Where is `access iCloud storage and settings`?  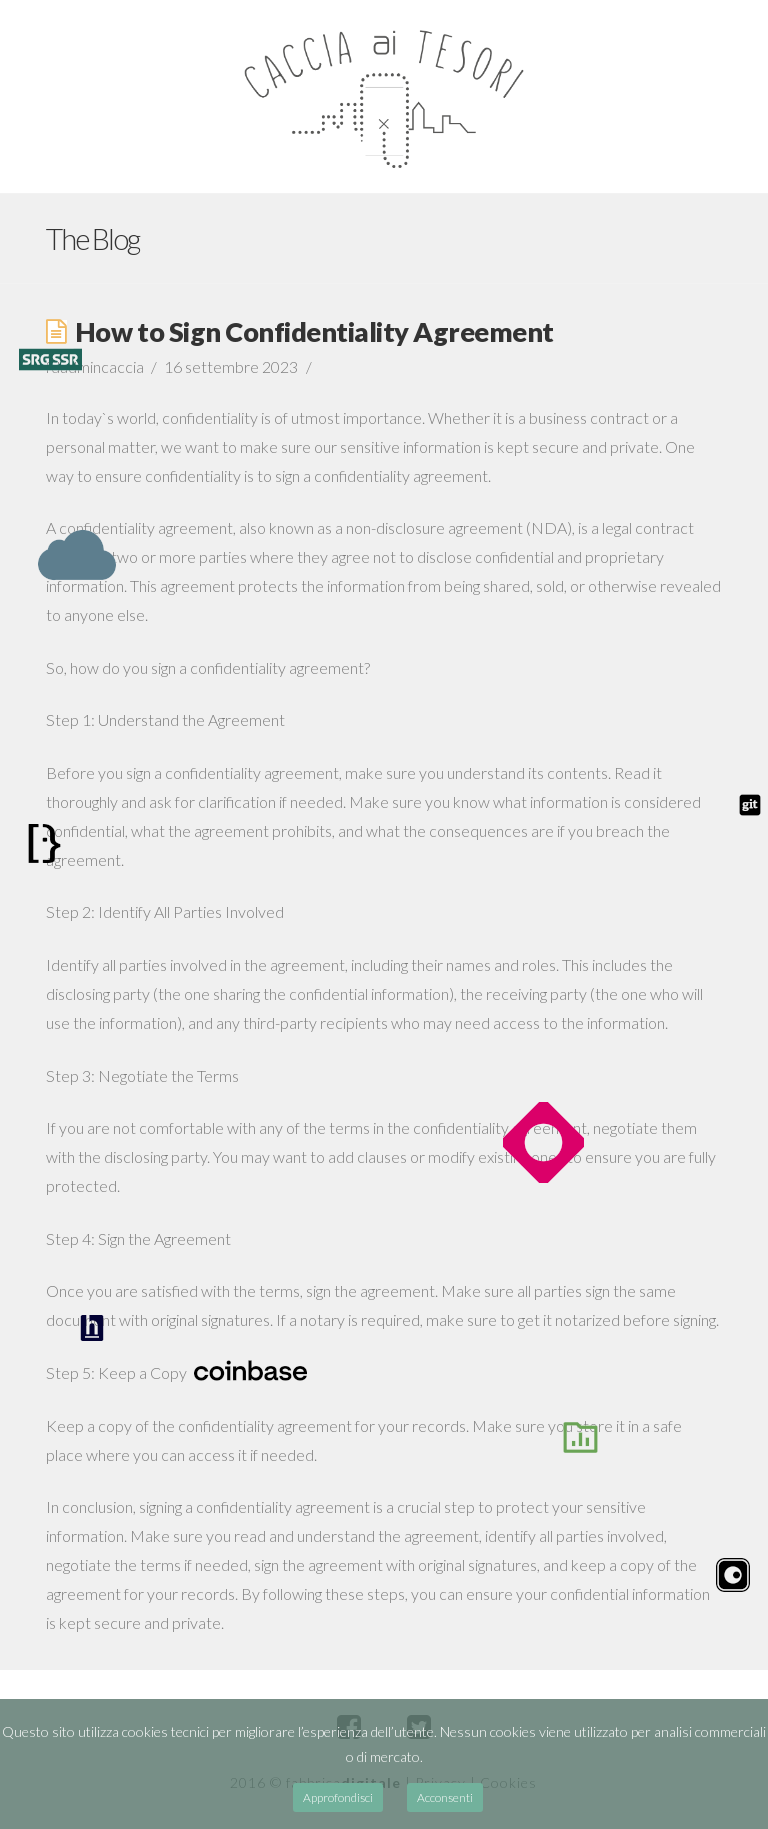
access iCloud storage and settings is located at coordinates (77, 555).